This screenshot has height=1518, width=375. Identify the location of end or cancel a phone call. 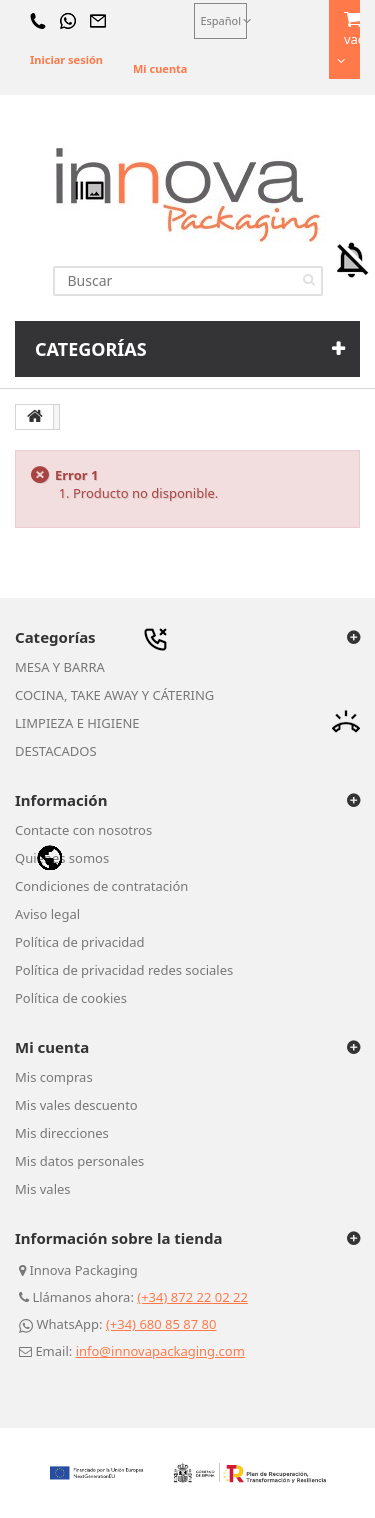
(156, 639).